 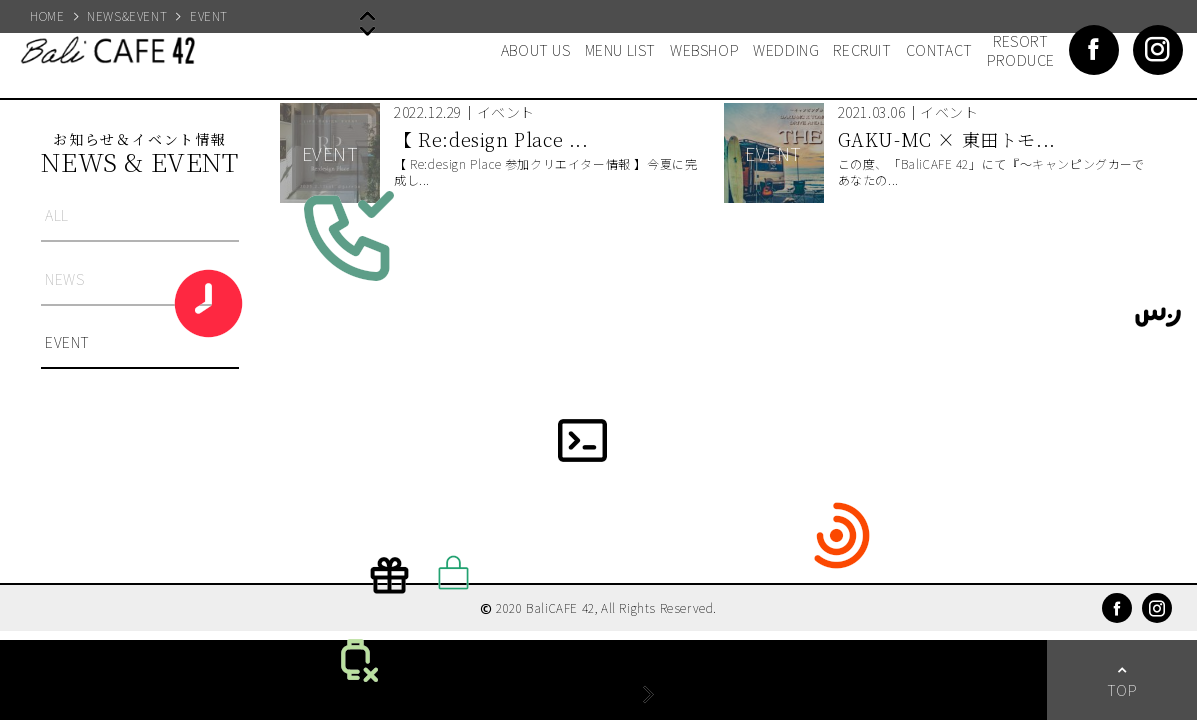 I want to click on lock or secure this item, so click(x=453, y=574).